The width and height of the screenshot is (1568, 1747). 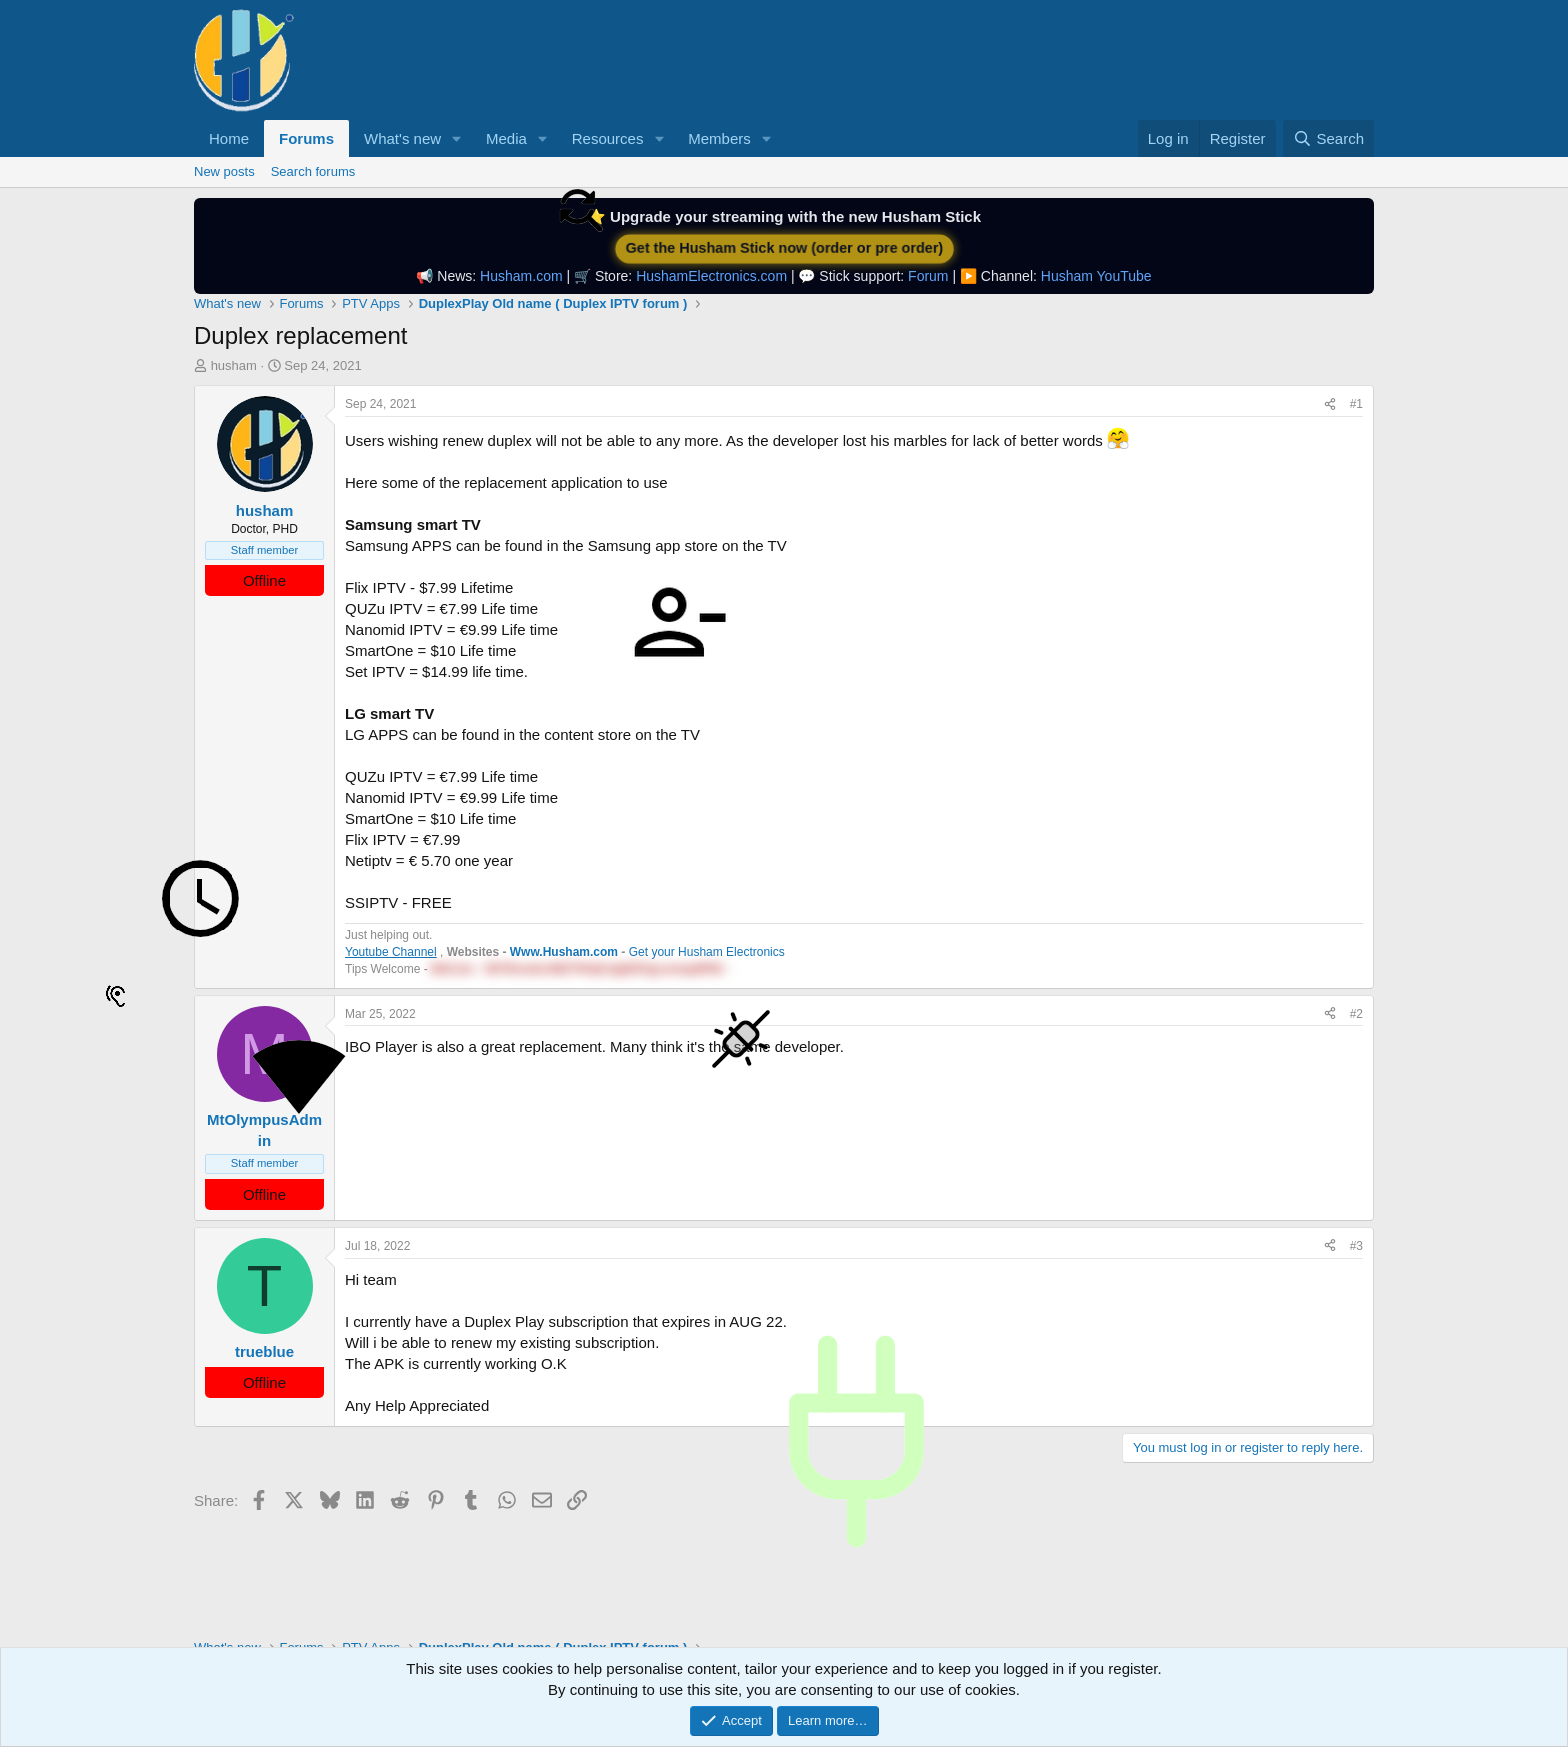 What do you see at coordinates (580, 209) in the screenshot?
I see `find and replace text or content` at bounding box center [580, 209].